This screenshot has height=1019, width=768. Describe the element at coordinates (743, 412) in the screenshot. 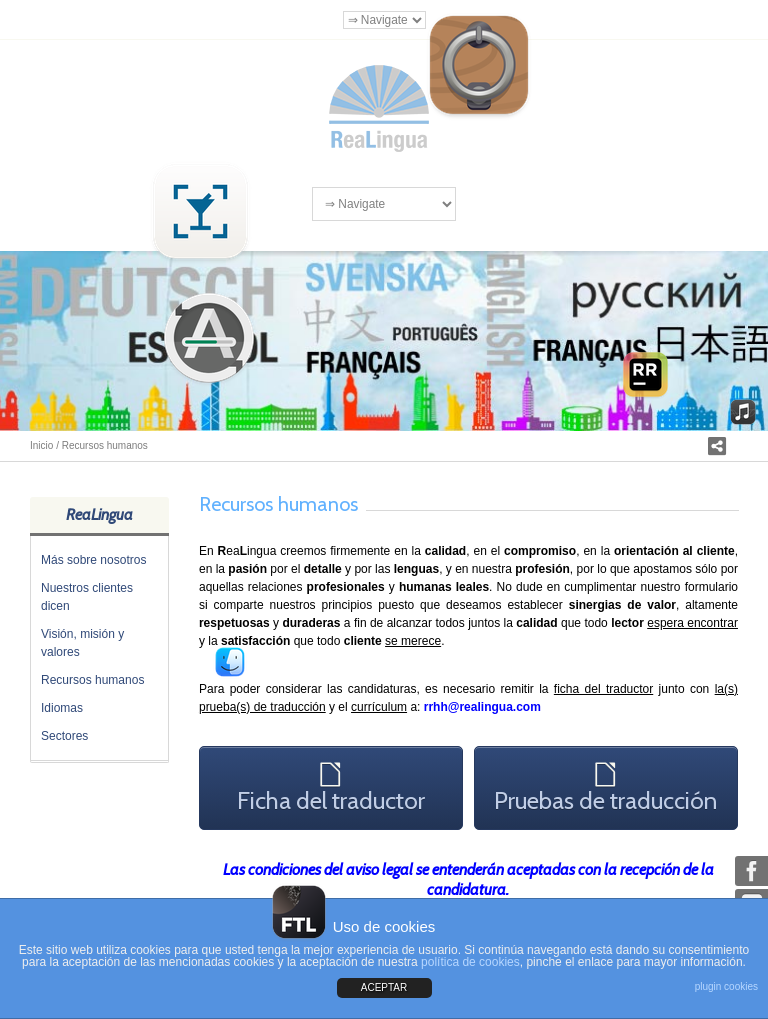

I see `open audacious music player` at that location.